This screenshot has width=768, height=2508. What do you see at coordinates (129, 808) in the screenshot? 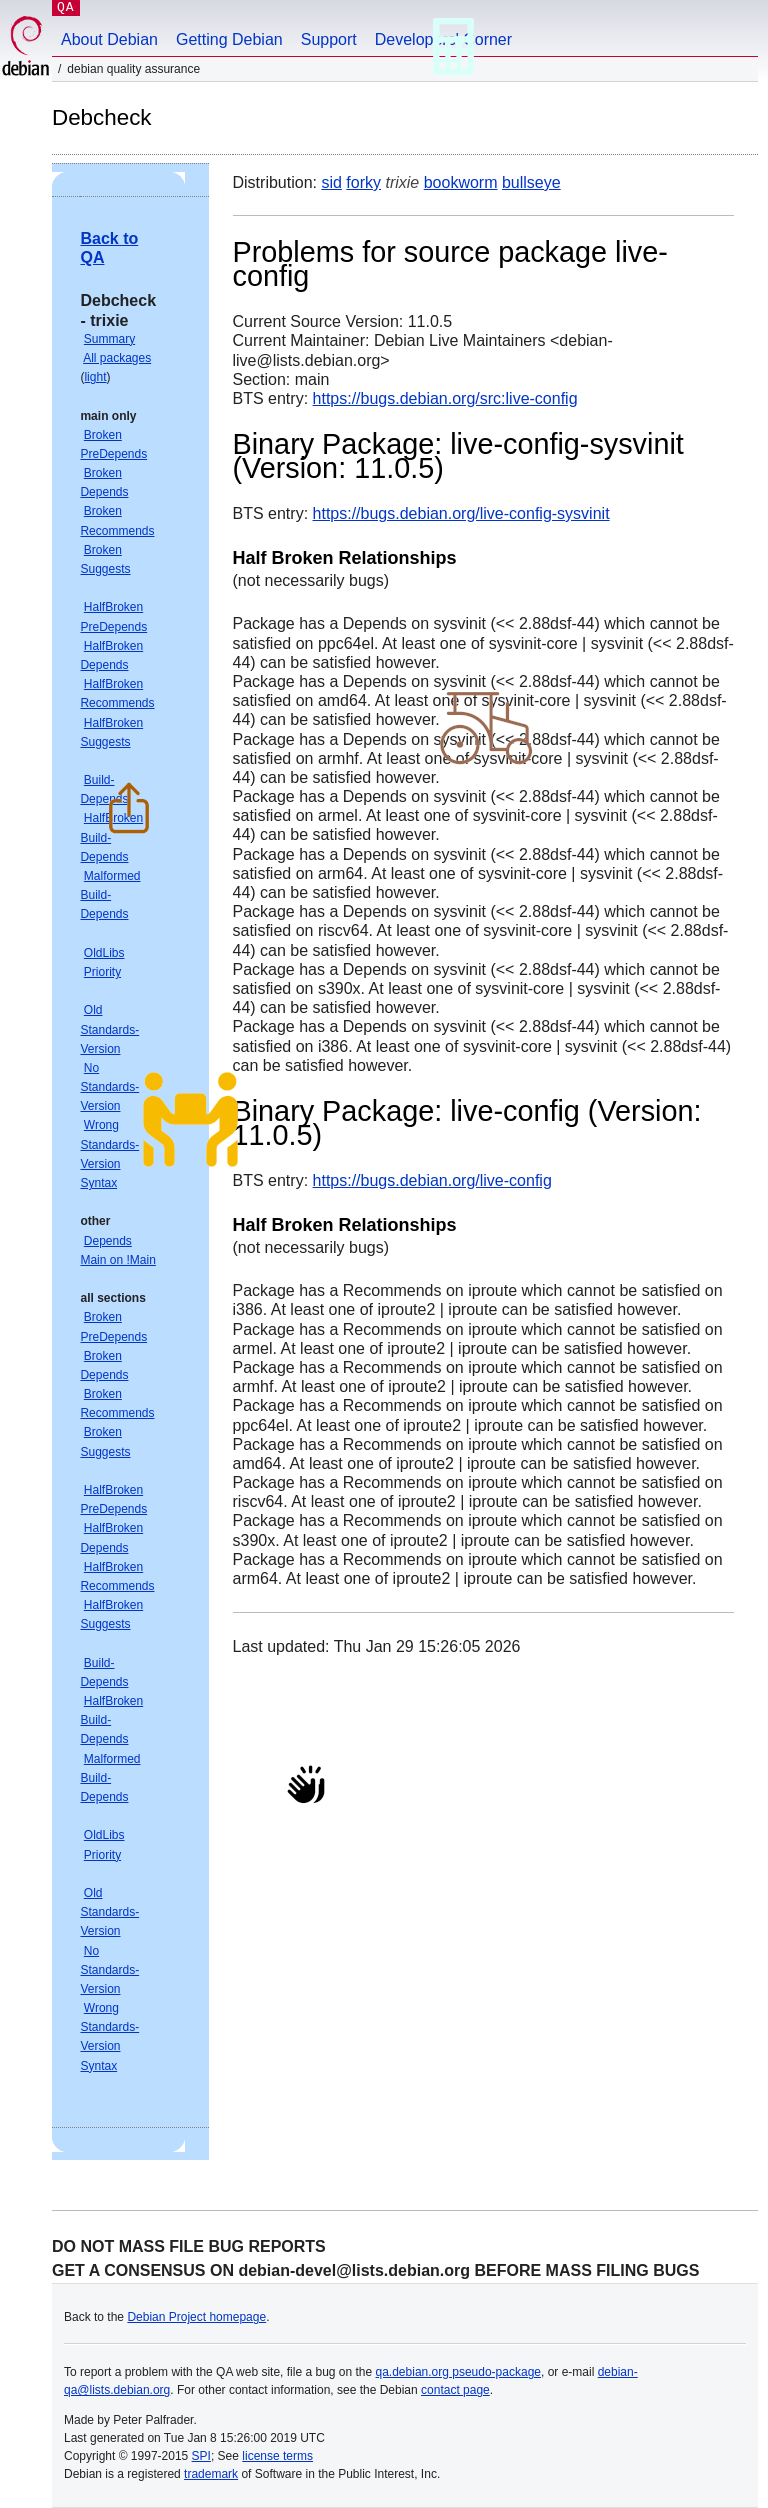
I see `share this content with others` at bounding box center [129, 808].